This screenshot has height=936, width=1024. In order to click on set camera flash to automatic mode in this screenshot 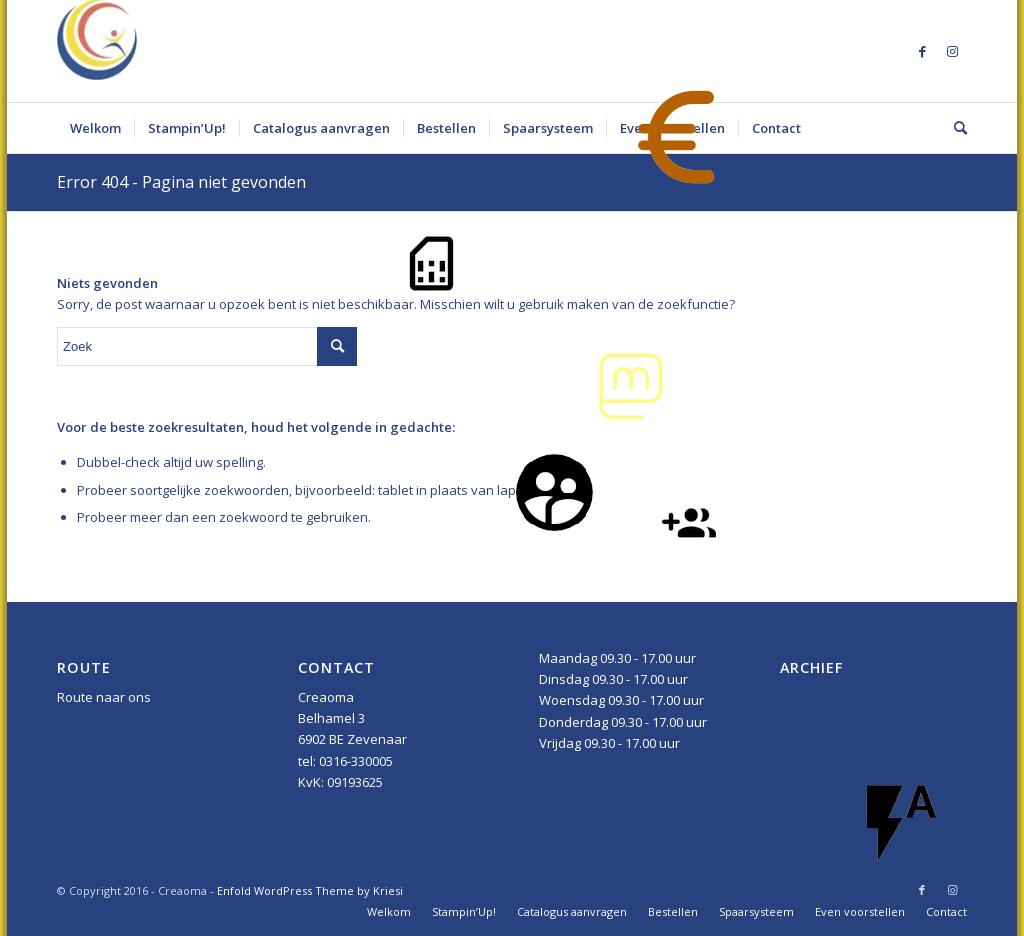, I will do `click(899, 821)`.